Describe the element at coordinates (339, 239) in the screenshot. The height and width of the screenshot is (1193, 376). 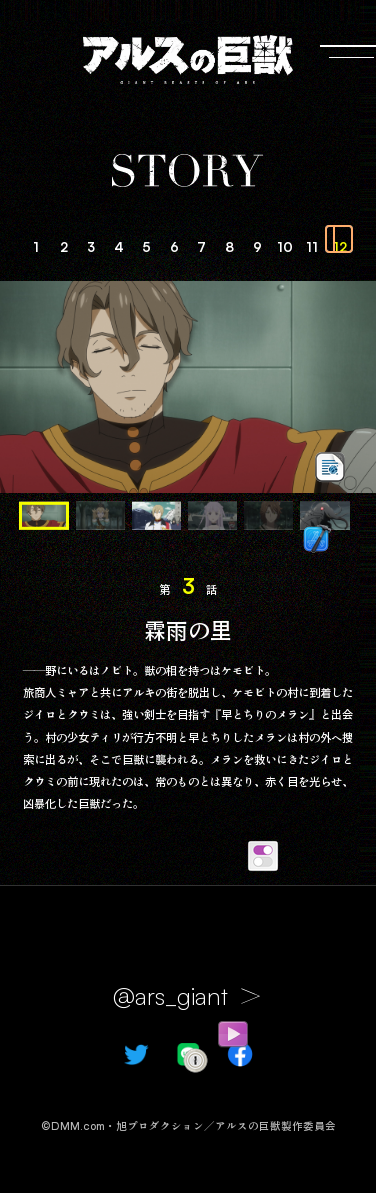
I see `toggle sidebar panel visibility` at that location.